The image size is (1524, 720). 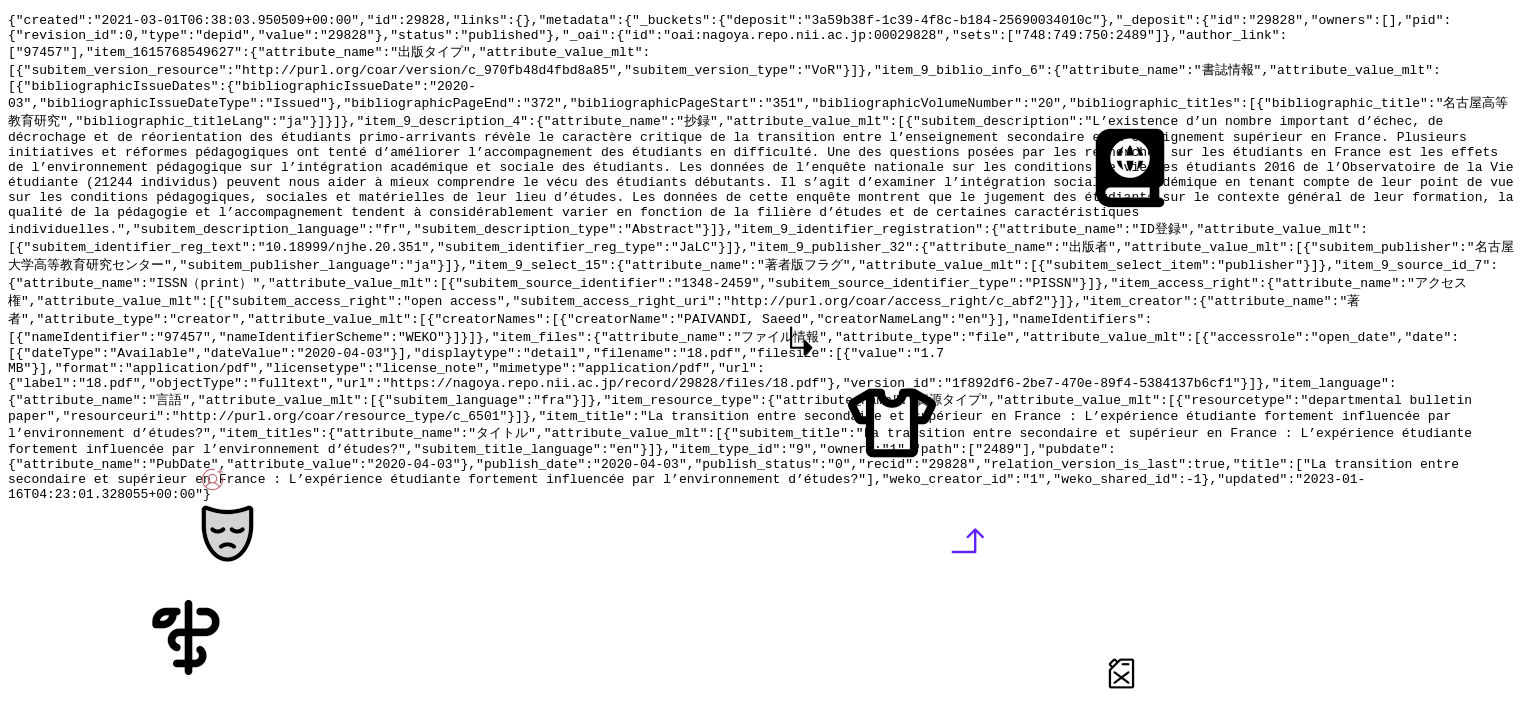 What do you see at coordinates (188, 637) in the screenshot?
I see `access health or medical services` at bounding box center [188, 637].